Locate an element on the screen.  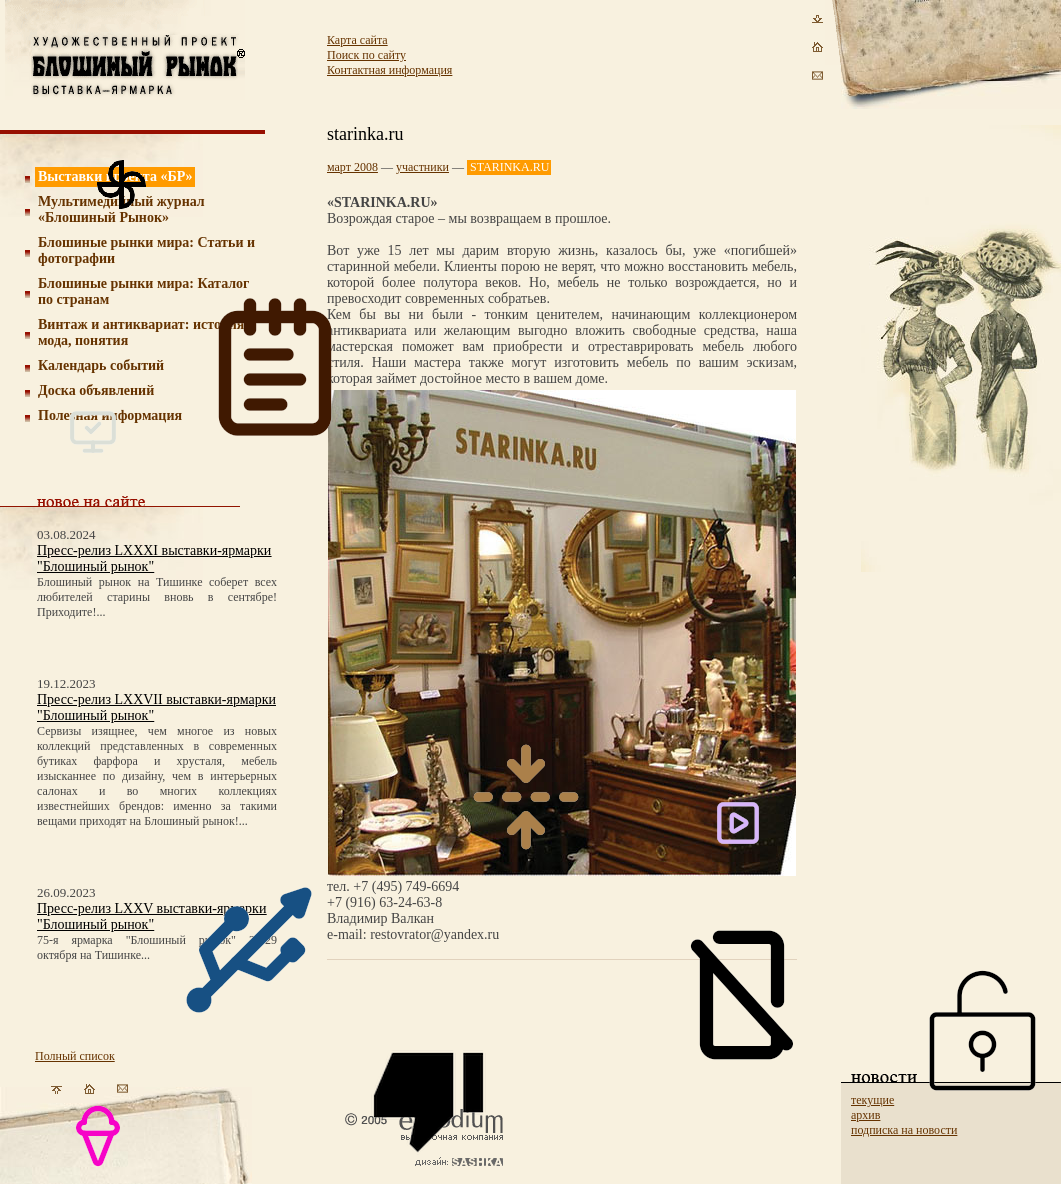
access toys or games category is located at coordinates (121, 184).